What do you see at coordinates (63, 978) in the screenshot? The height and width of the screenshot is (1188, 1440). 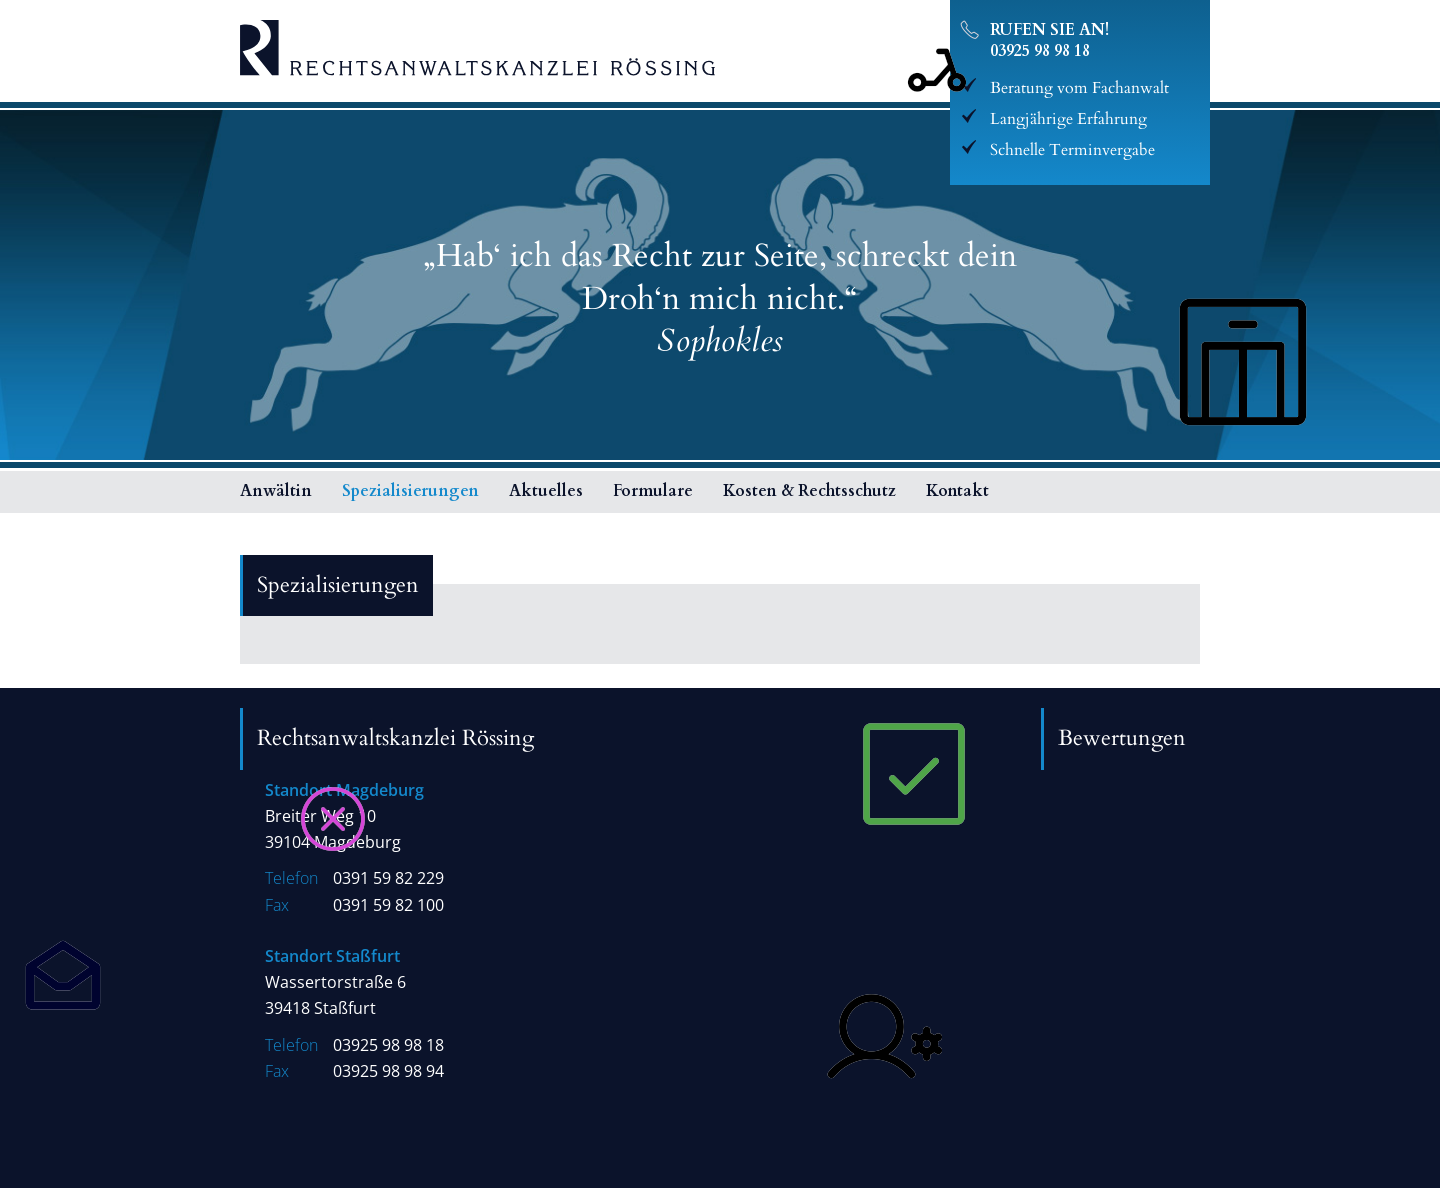 I see `view opened mail or messages` at bounding box center [63, 978].